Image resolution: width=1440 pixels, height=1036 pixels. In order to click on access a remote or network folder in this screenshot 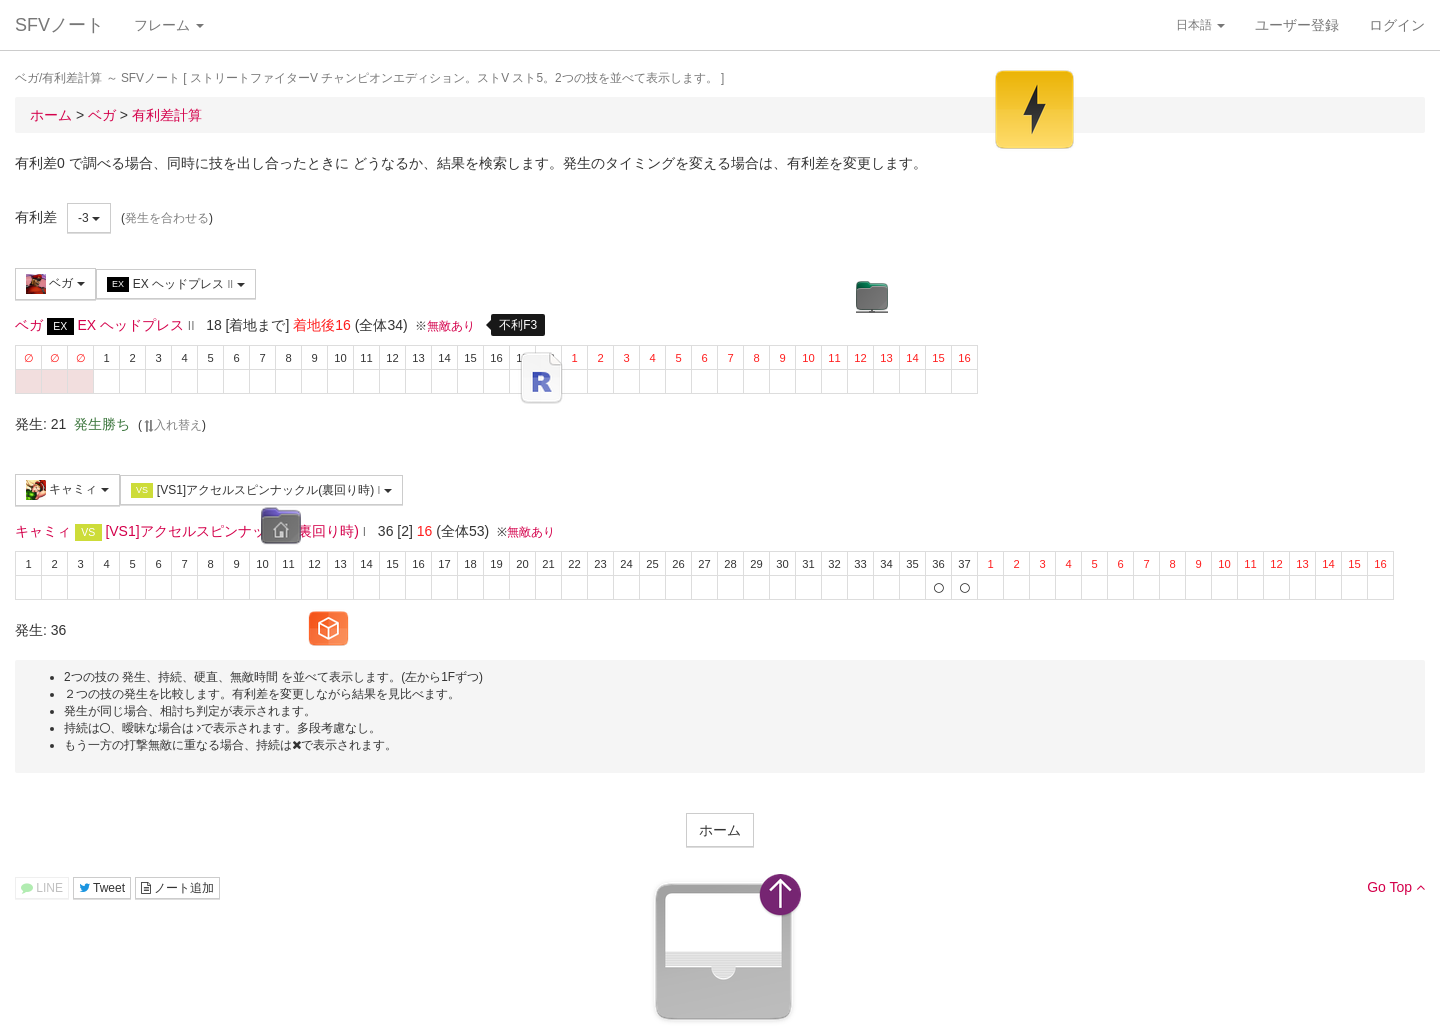, I will do `click(872, 297)`.